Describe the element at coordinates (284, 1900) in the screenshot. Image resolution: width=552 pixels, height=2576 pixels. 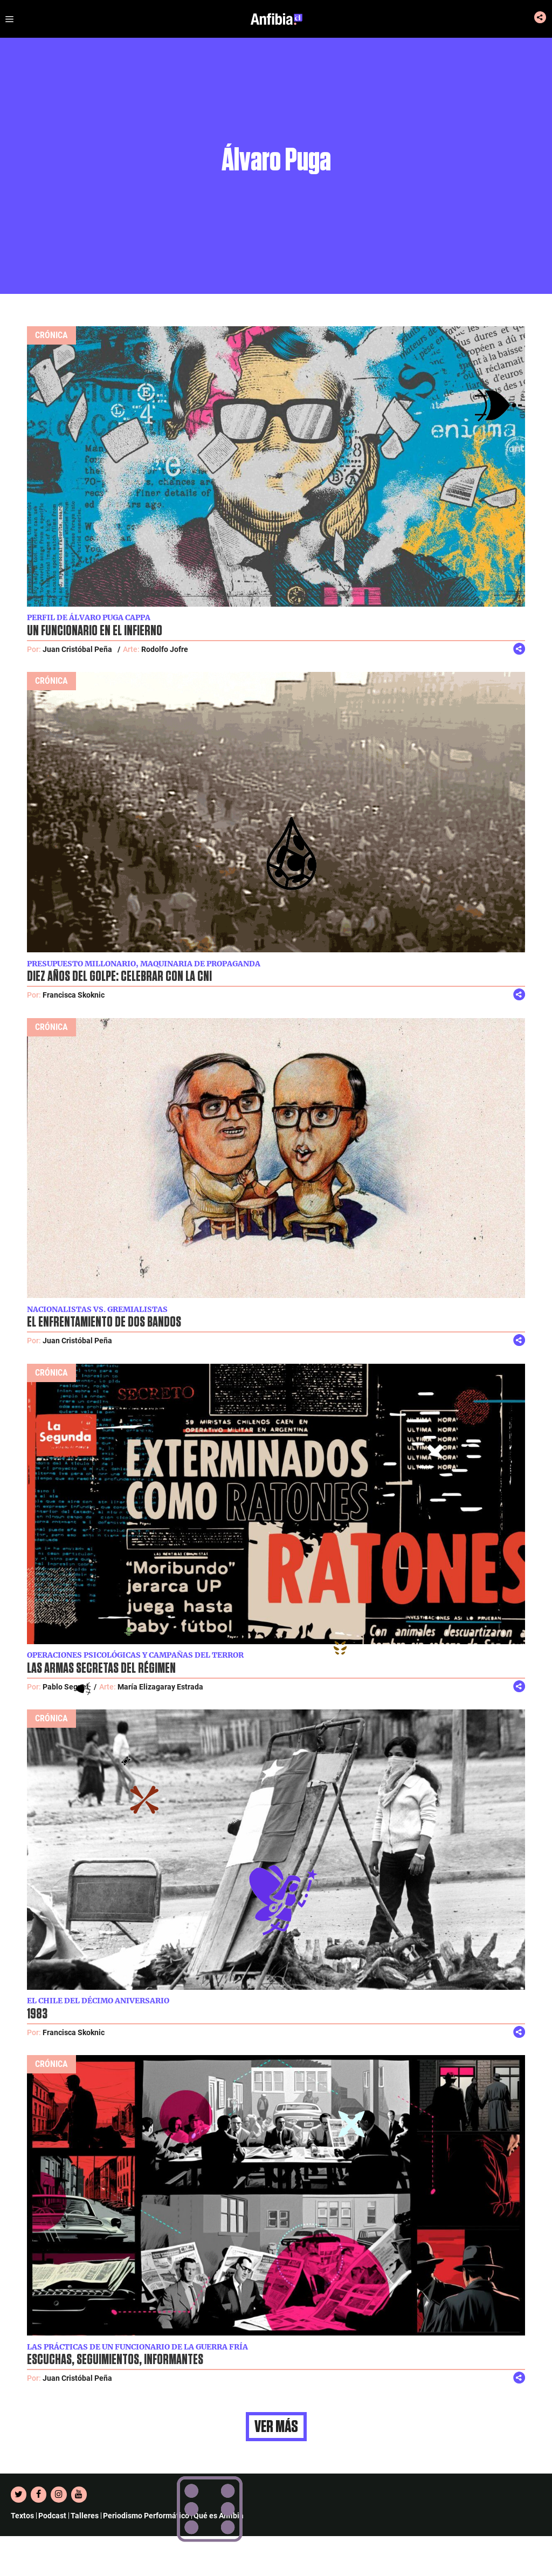
I see `access fairy tale or fantasy game content` at that location.